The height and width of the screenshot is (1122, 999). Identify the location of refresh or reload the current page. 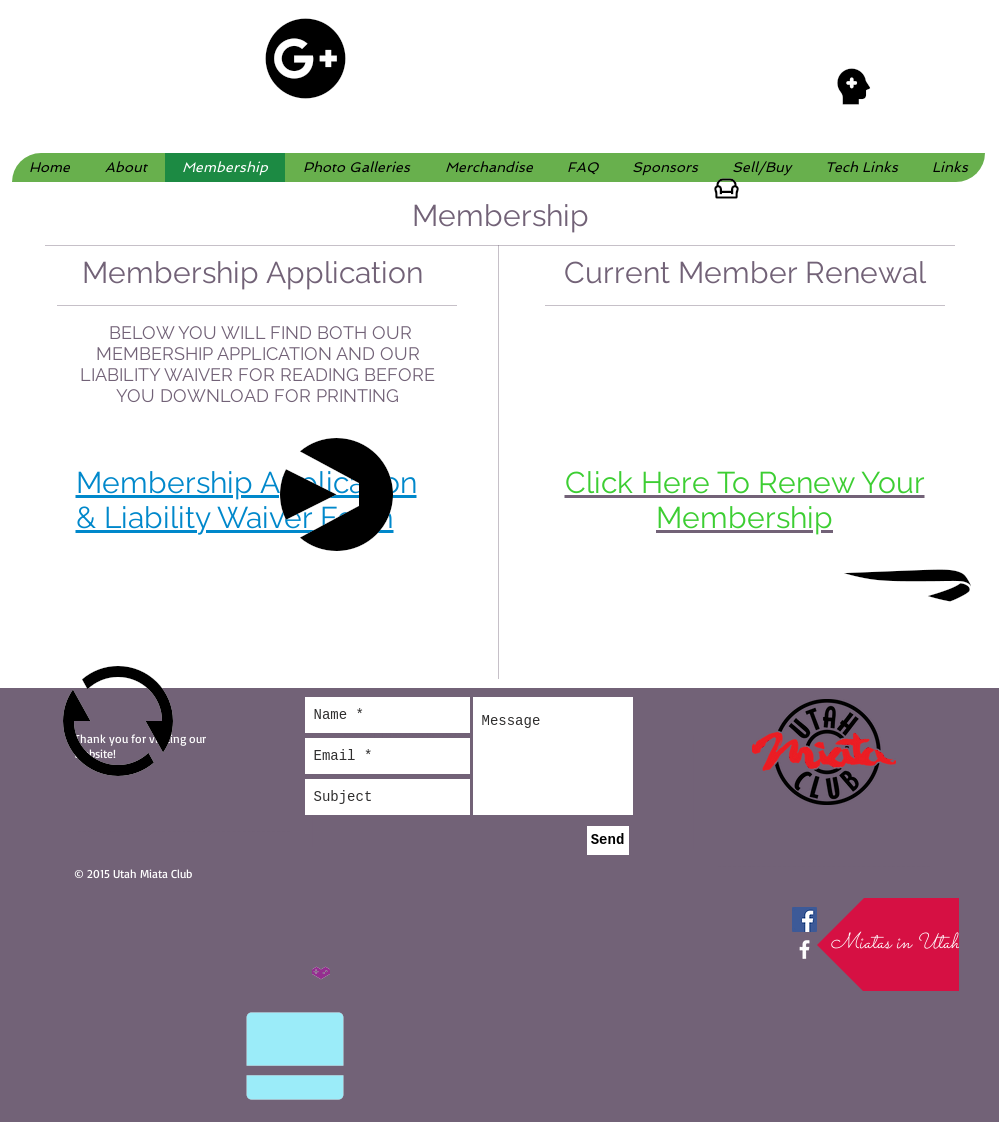
(118, 721).